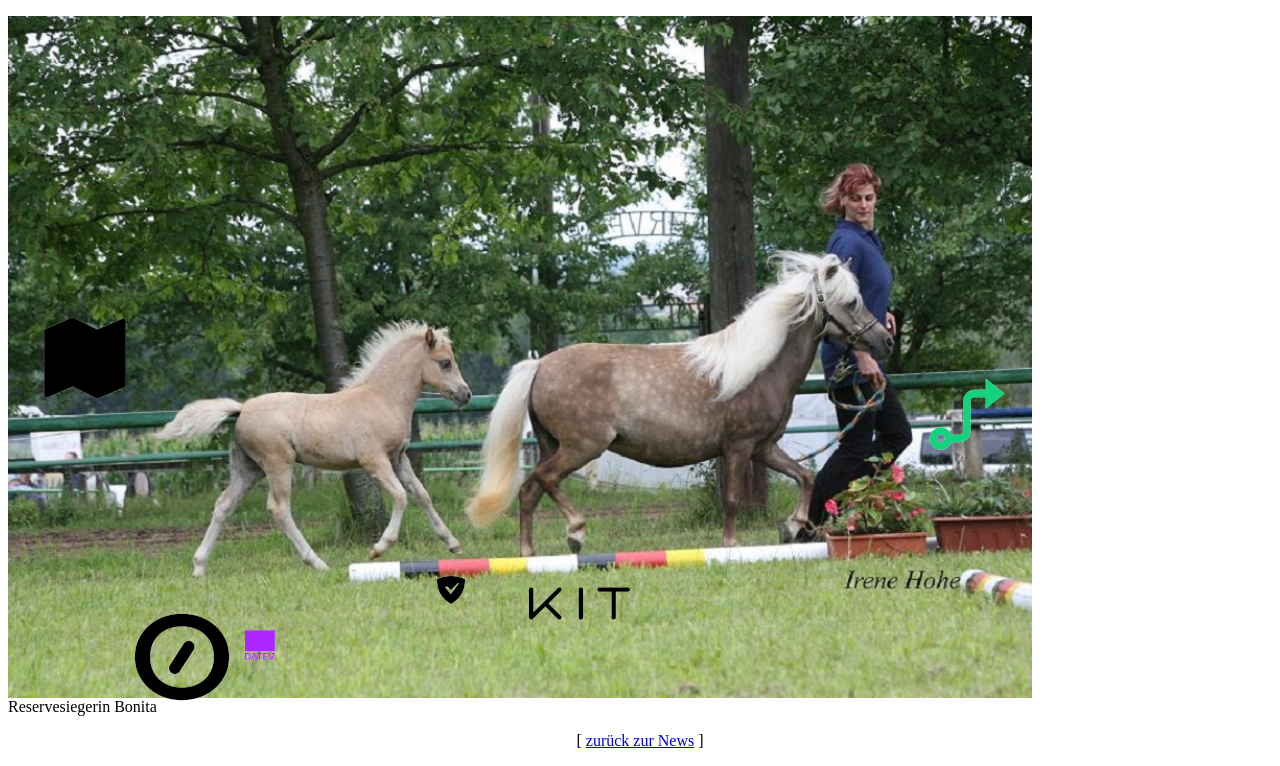 The image size is (1280, 766). What do you see at coordinates (260, 645) in the screenshot?
I see `access DATEV accounting software` at bounding box center [260, 645].